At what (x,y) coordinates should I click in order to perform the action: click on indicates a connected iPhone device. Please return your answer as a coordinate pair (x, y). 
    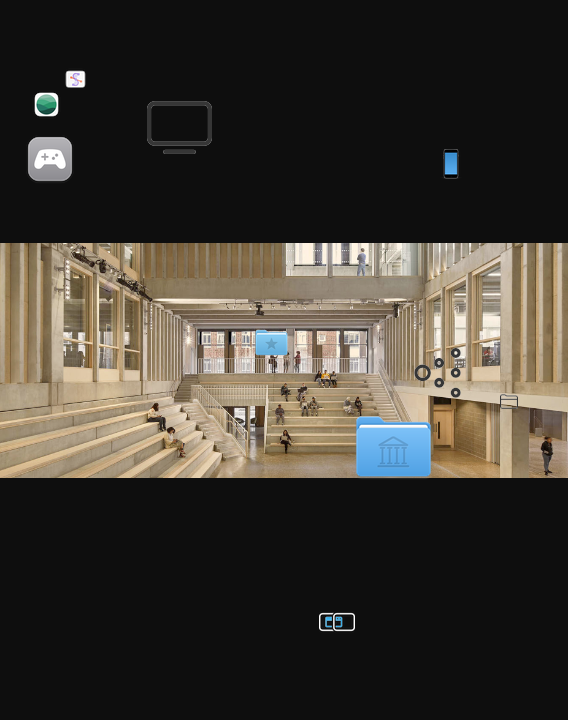
    Looking at the image, I should click on (451, 164).